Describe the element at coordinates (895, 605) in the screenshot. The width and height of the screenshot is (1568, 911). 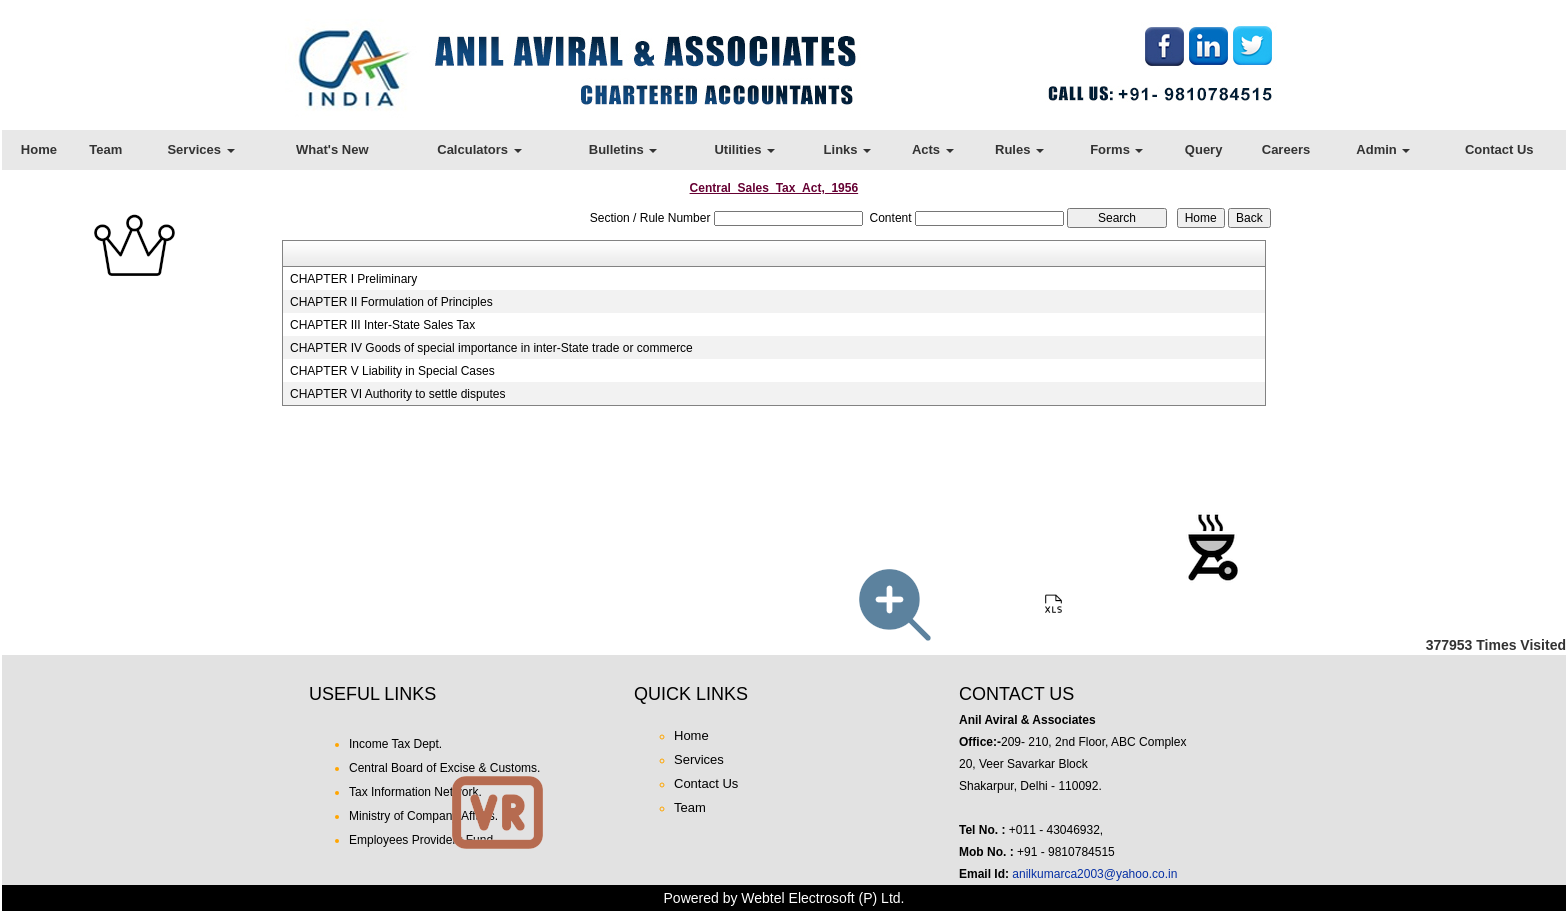
I see `zoom in on content` at that location.